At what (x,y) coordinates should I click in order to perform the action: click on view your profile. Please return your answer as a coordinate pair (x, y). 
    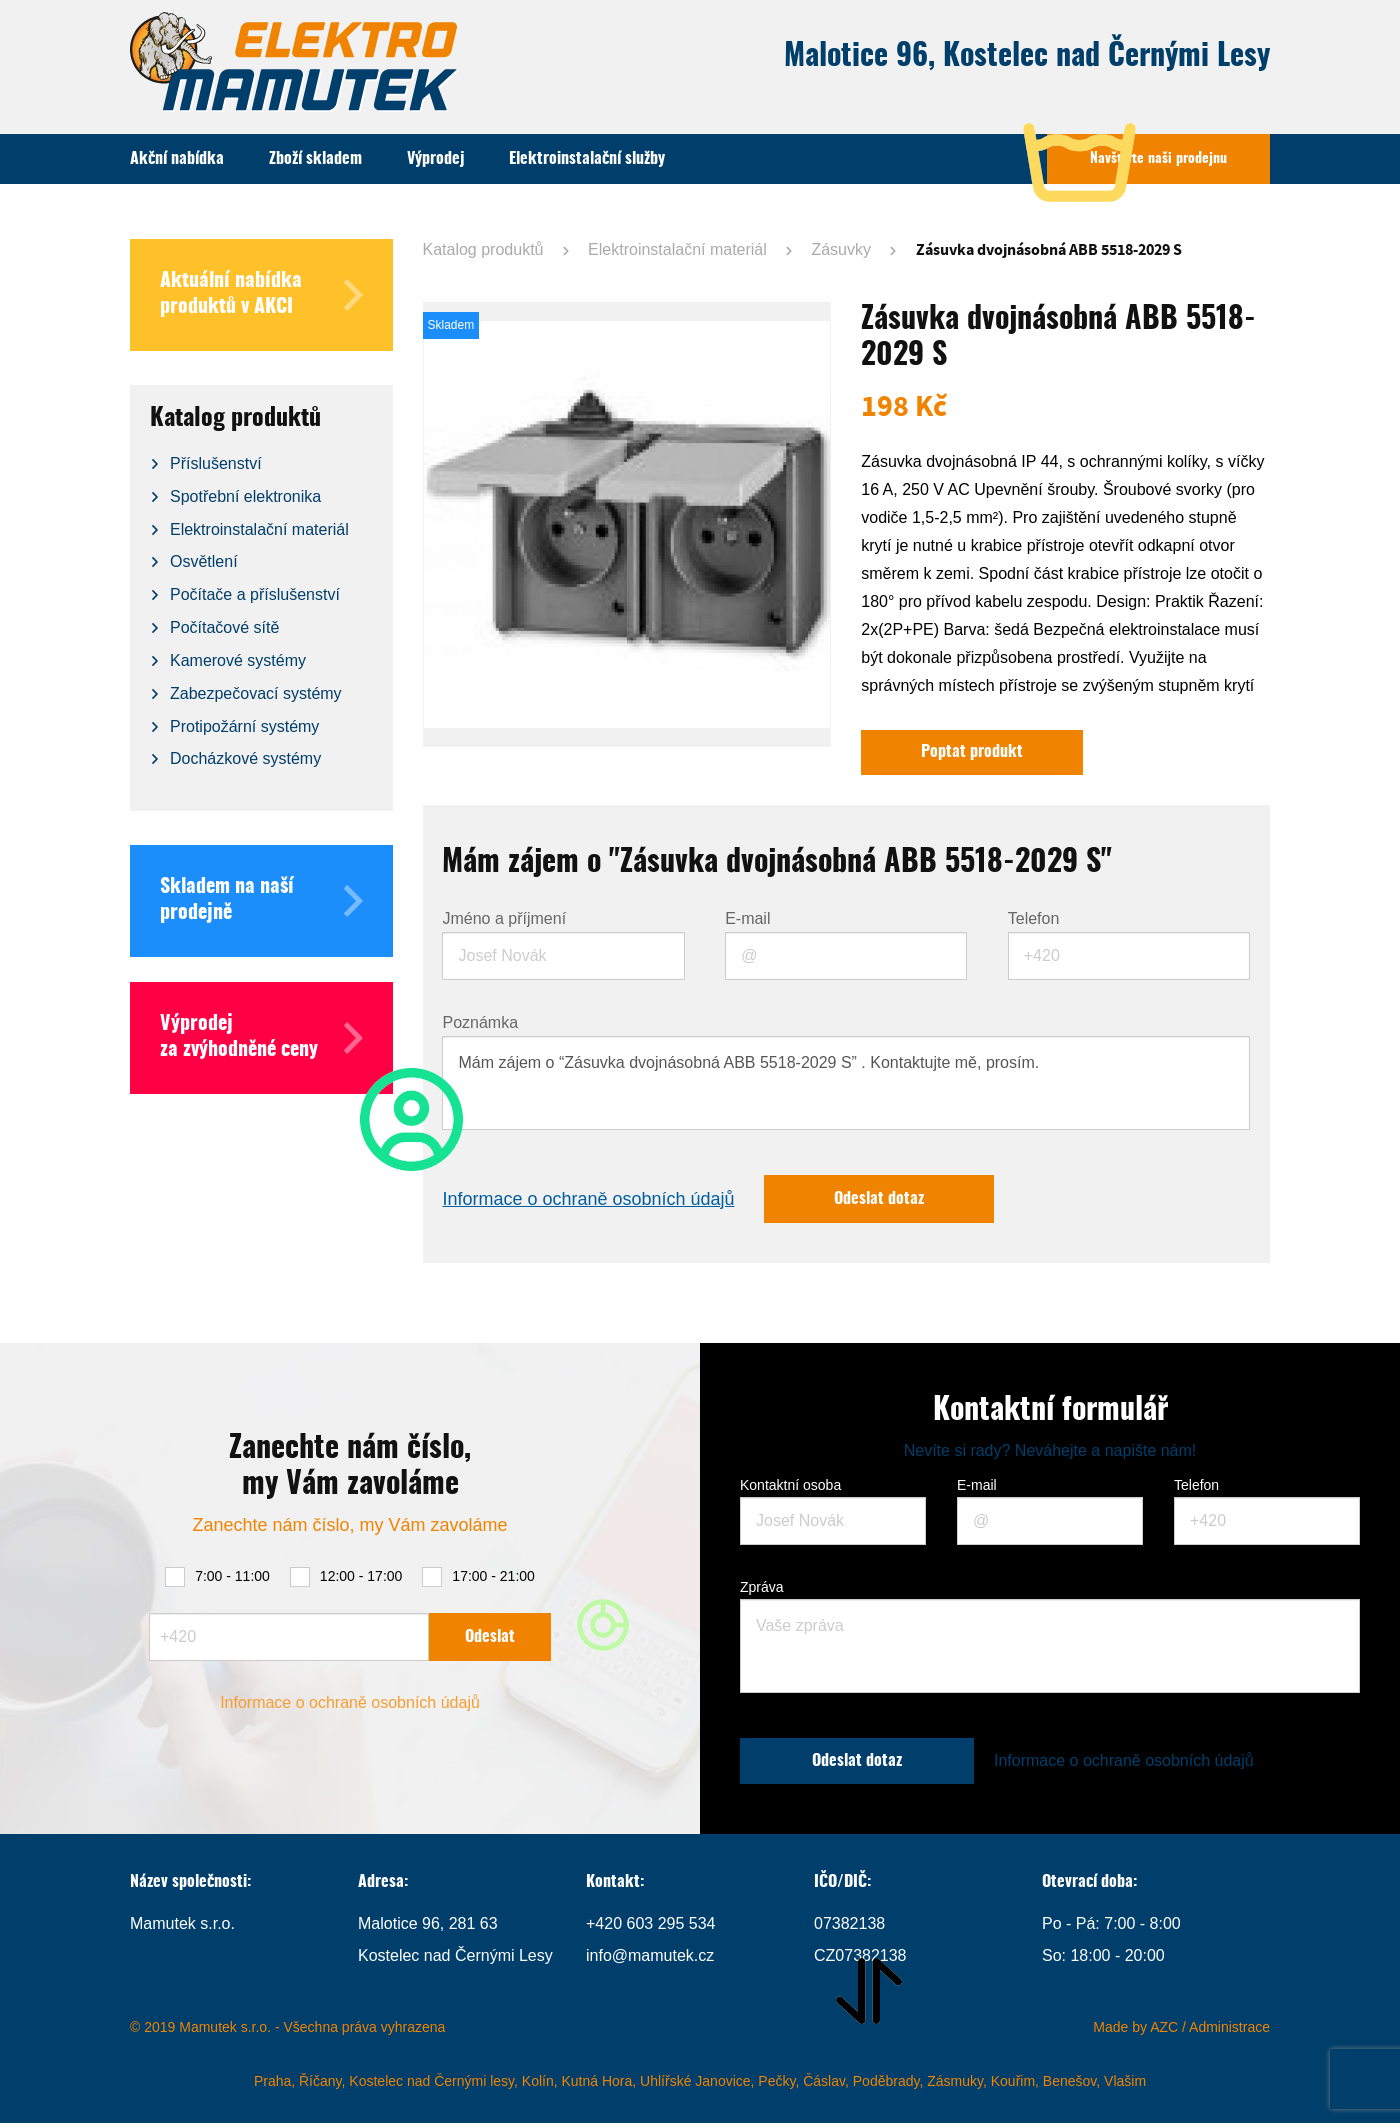
    Looking at the image, I should click on (411, 1119).